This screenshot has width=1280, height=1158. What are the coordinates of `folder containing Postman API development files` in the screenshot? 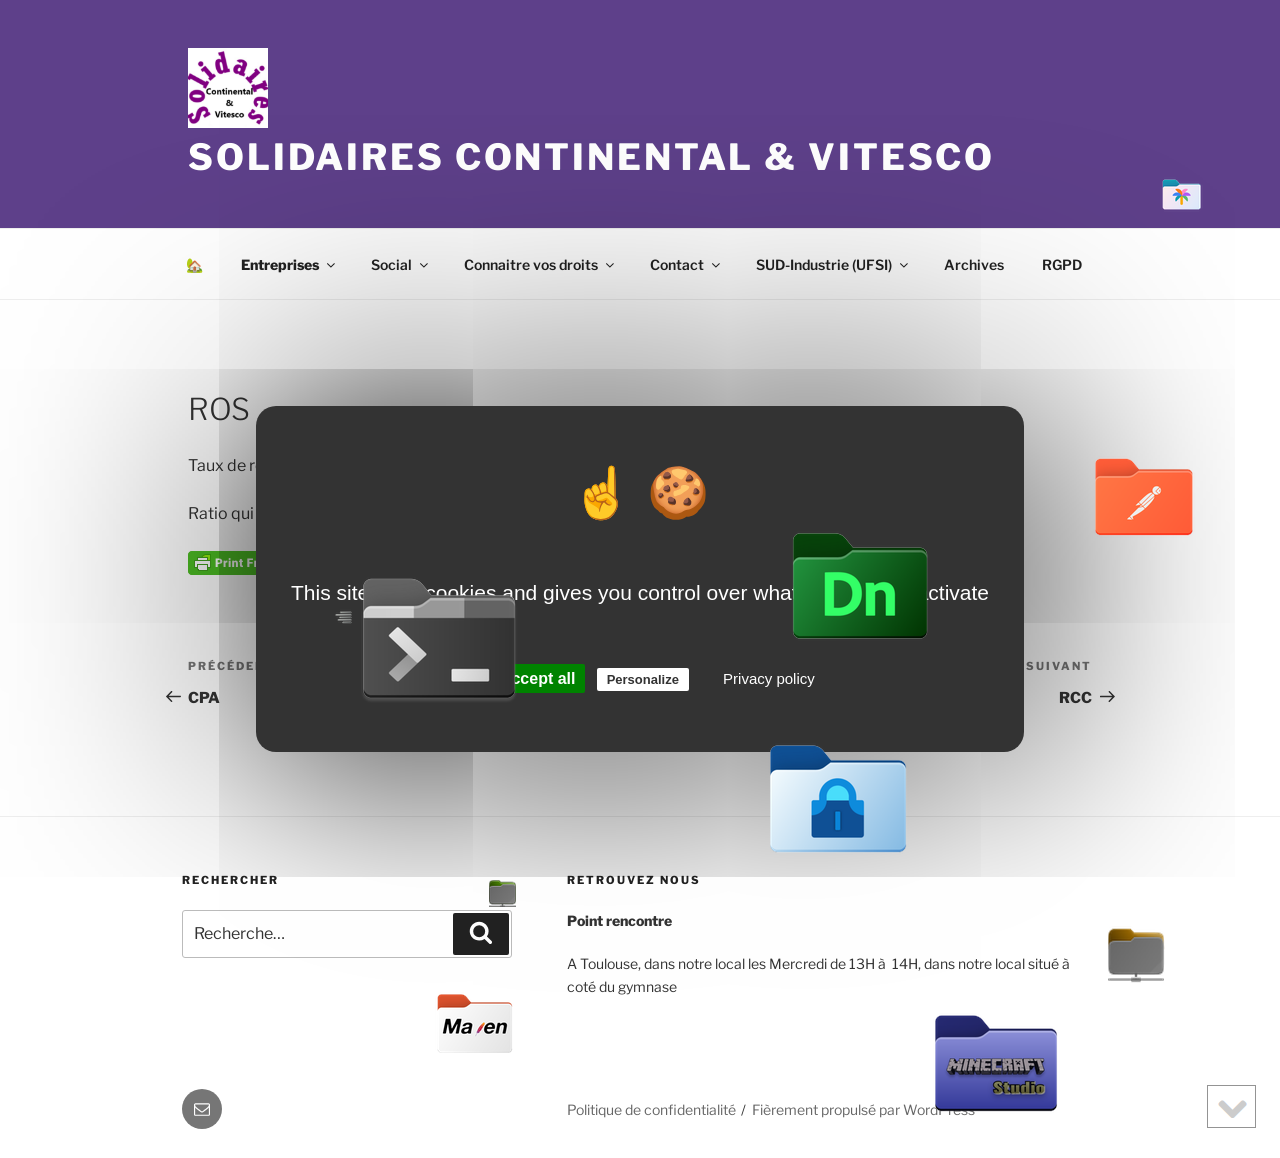 It's located at (1143, 499).